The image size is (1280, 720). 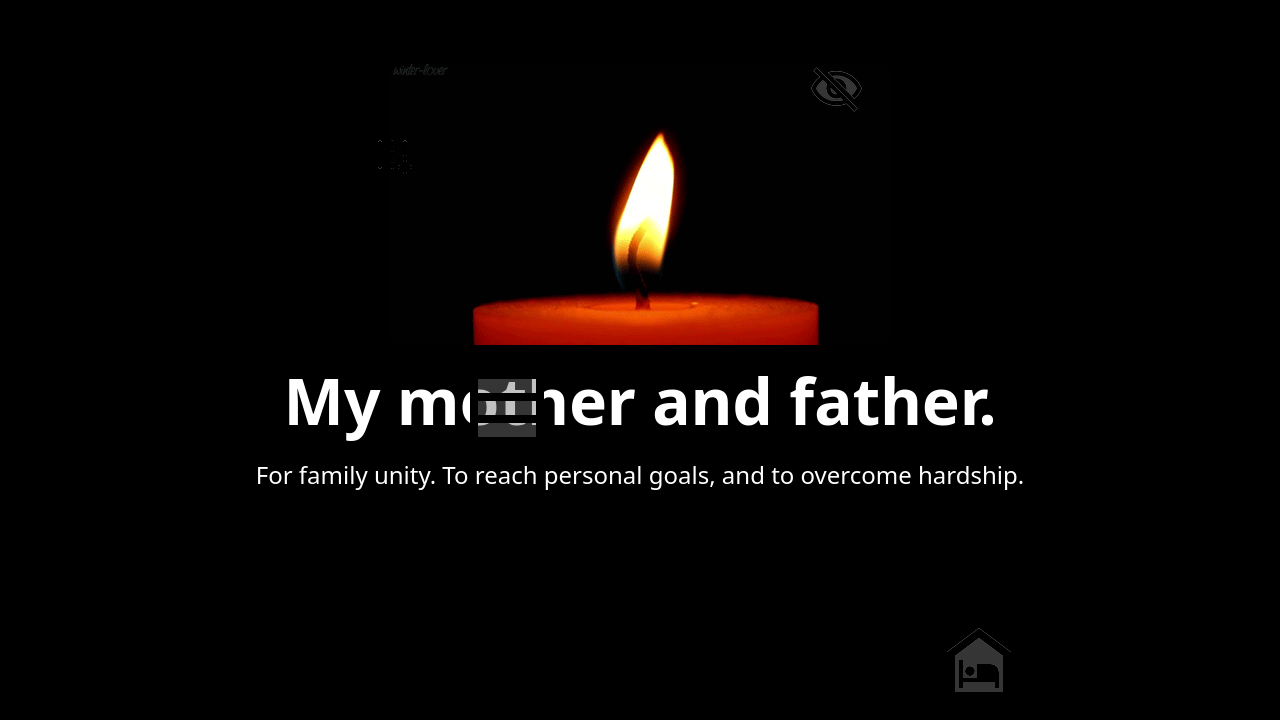 I want to click on hide password or sensitive content, so click(x=836, y=89).